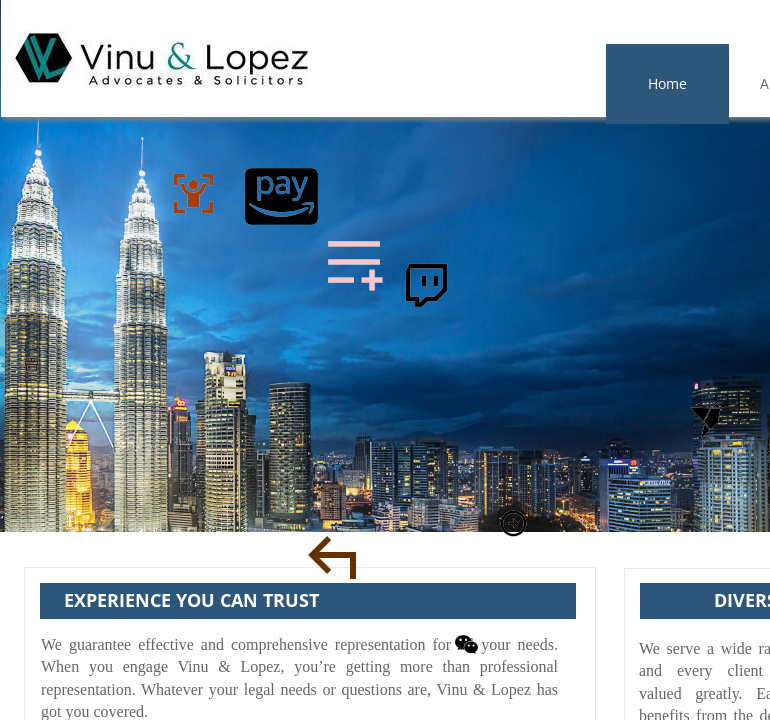 This screenshot has width=770, height=720. What do you see at coordinates (31, 364) in the screenshot?
I see `view available rewards or gifts` at bounding box center [31, 364].